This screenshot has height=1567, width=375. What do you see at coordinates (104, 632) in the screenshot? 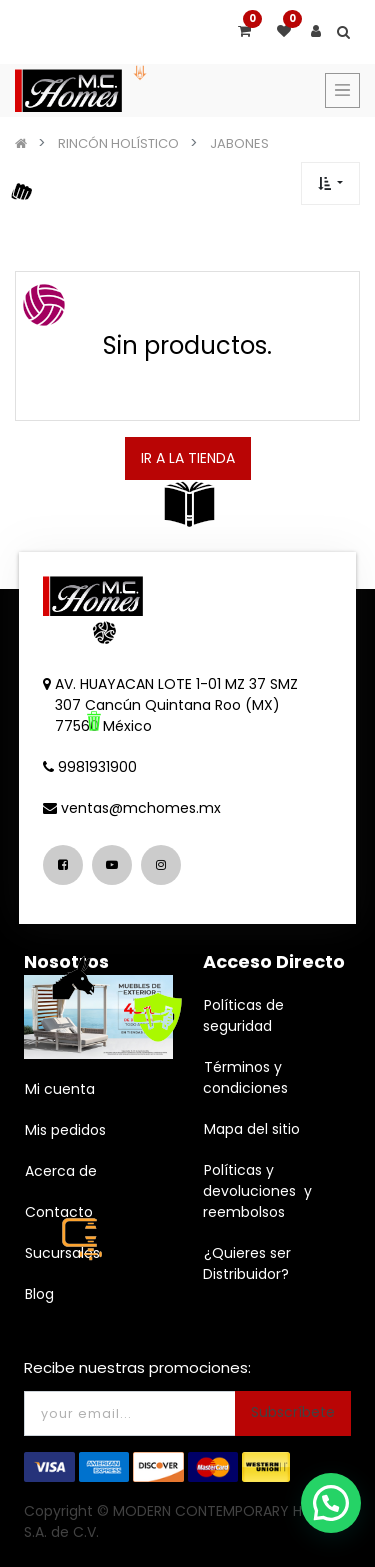
I see `farming or agriculture category in a game` at bounding box center [104, 632].